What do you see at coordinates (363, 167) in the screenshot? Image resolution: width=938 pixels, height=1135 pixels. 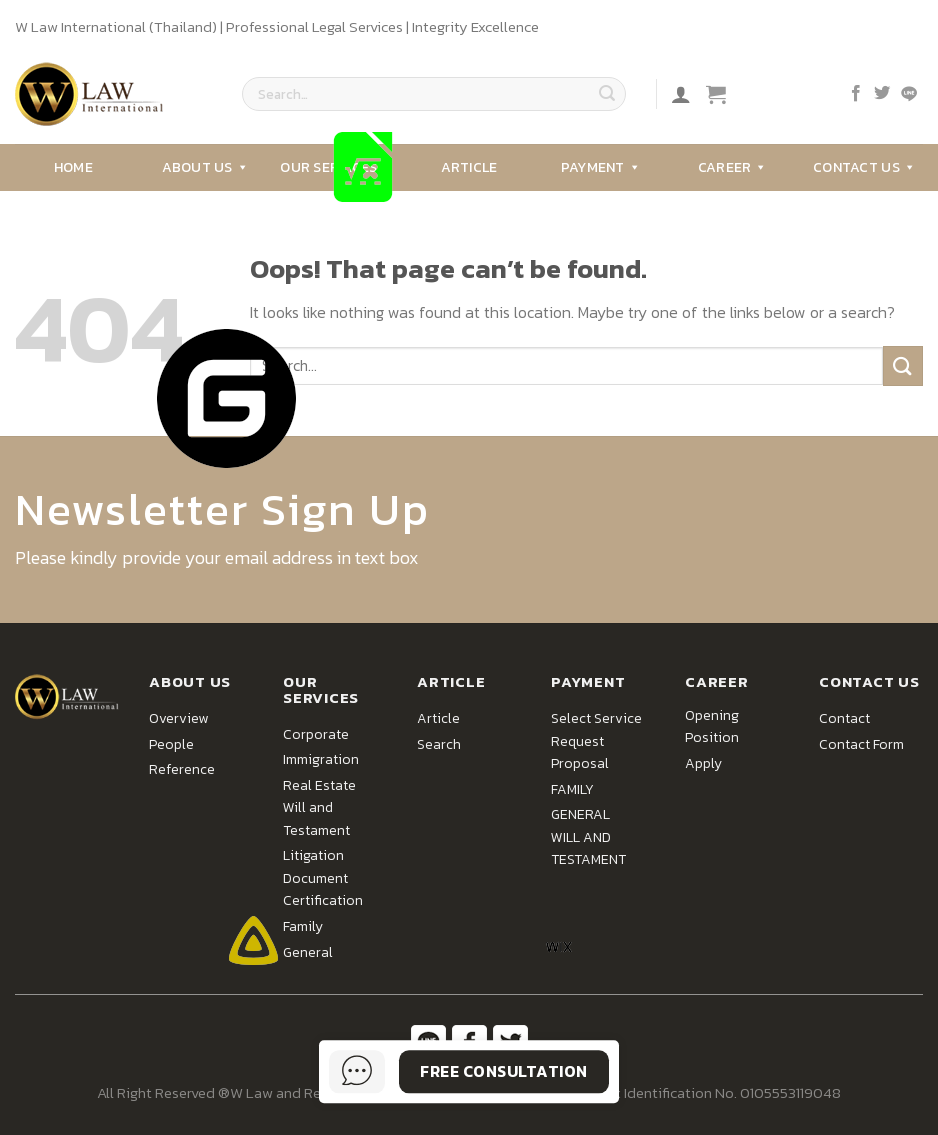 I see `open LibreOffice Math application` at bounding box center [363, 167].